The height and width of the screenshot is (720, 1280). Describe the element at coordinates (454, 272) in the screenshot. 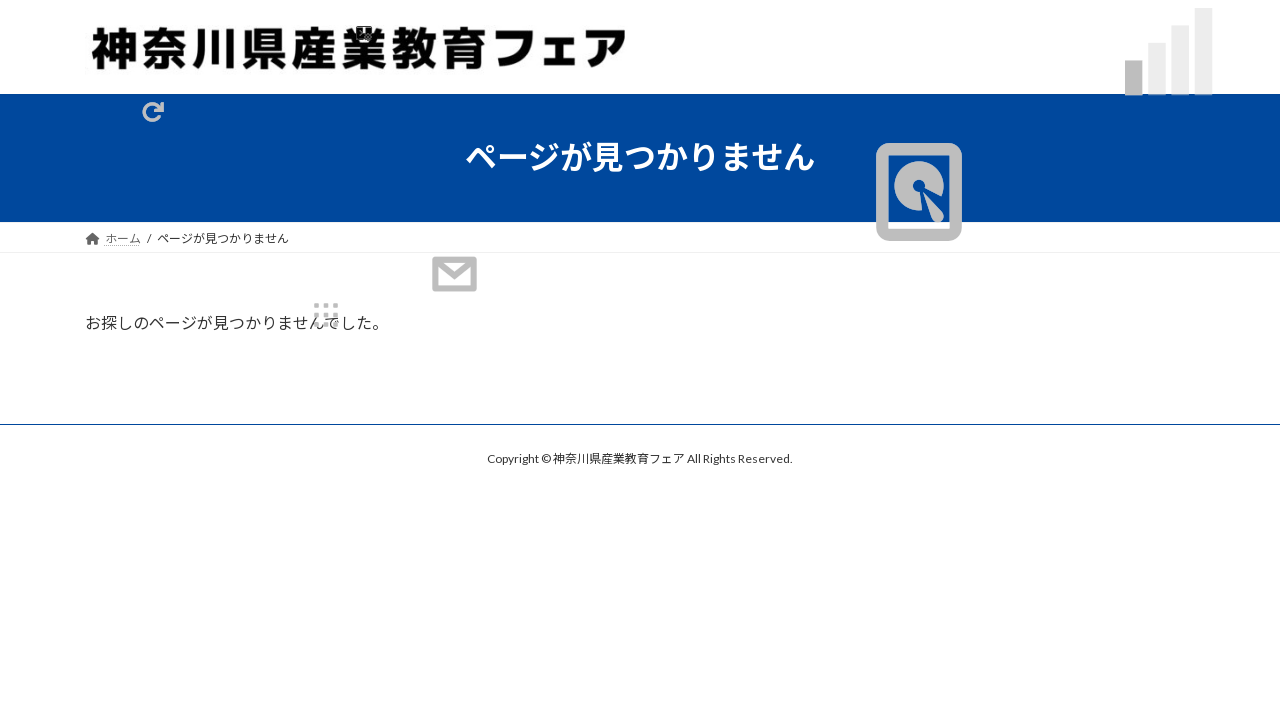

I see `indicates unread email in your inbox` at that location.